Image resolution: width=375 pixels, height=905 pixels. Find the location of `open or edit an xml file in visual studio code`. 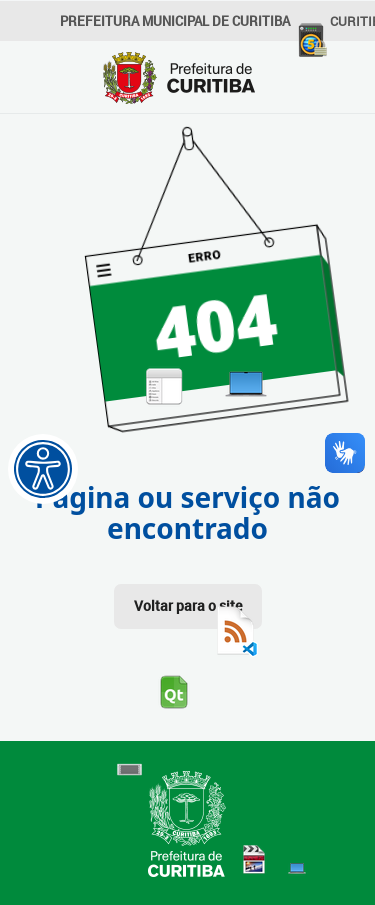

open or edit an xml file in visual studio code is located at coordinates (235, 631).